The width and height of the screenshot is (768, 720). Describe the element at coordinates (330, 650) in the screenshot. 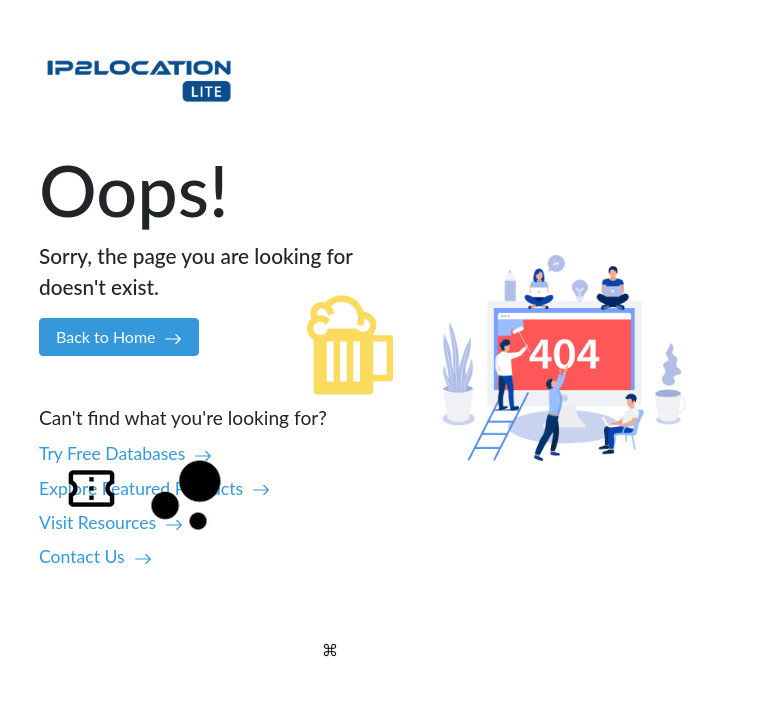

I see `access keyboard shortcuts` at that location.